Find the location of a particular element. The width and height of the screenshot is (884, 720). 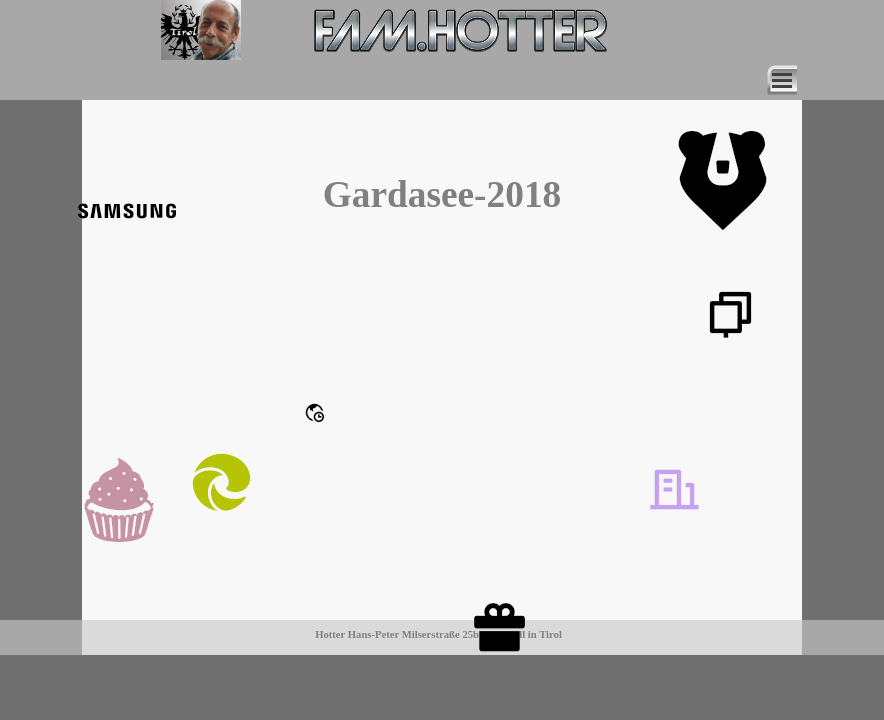

view gifts or rewards is located at coordinates (499, 628).